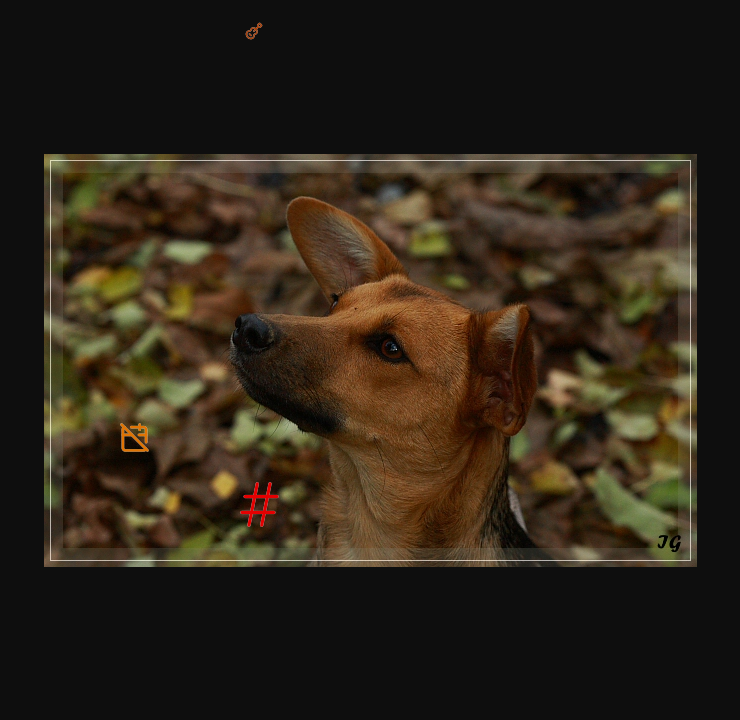  I want to click on access music or instrument settings, so click(254, 31).